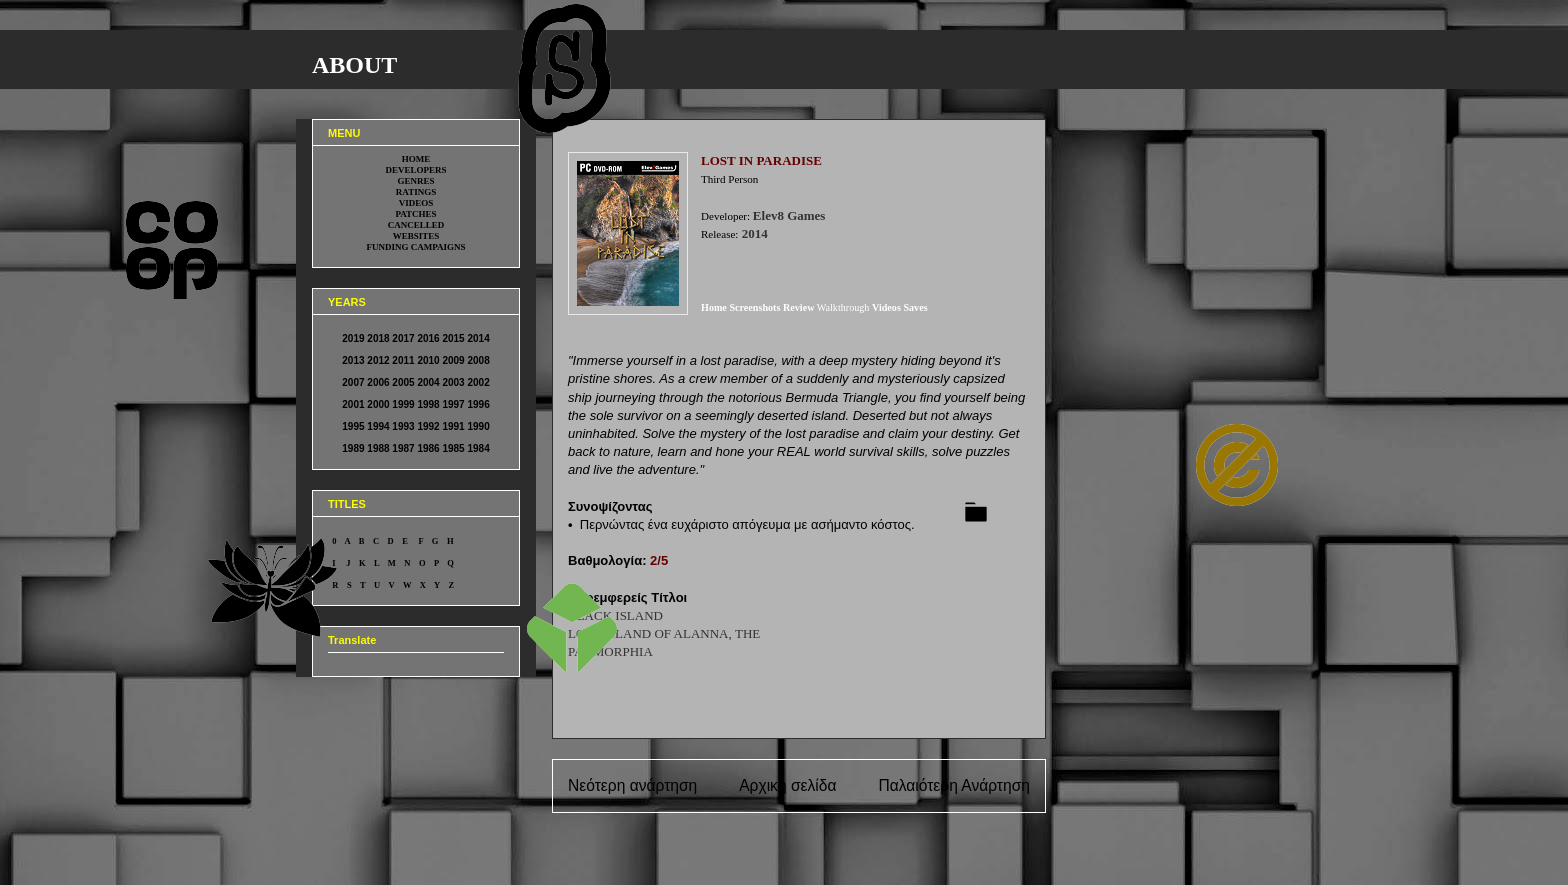 The height and width of the screenshot is (885, 1568). What do you see at coordinates (172, 250) in the screenshot?
I see `co-op brand logo` at bounding box center [172, 250].